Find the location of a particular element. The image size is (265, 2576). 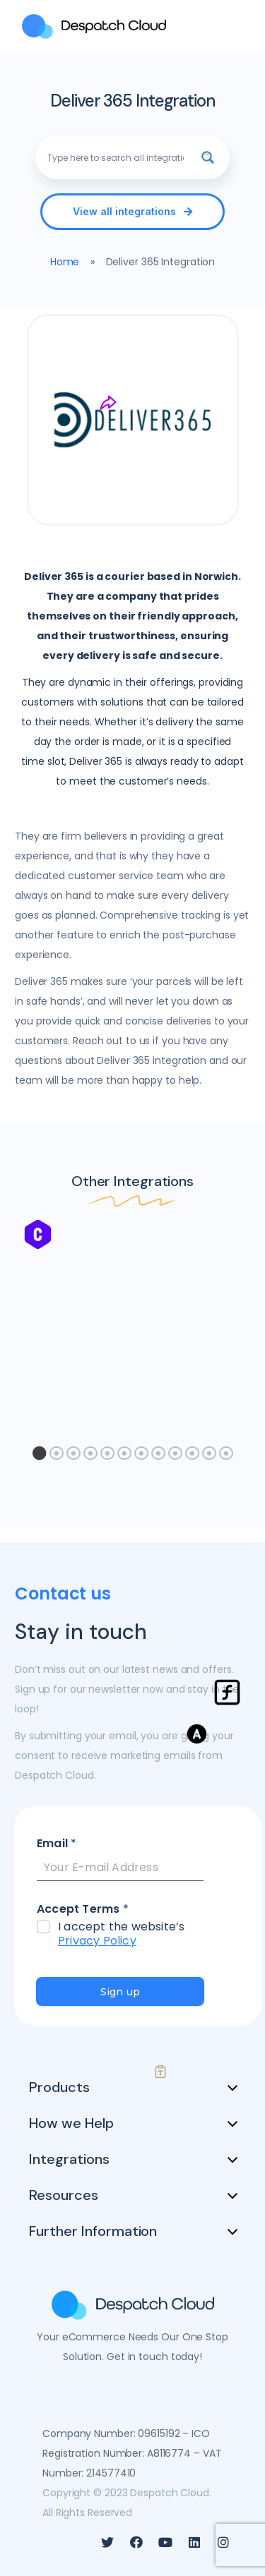

paste as plain text is located at coordinates (160, 2072).